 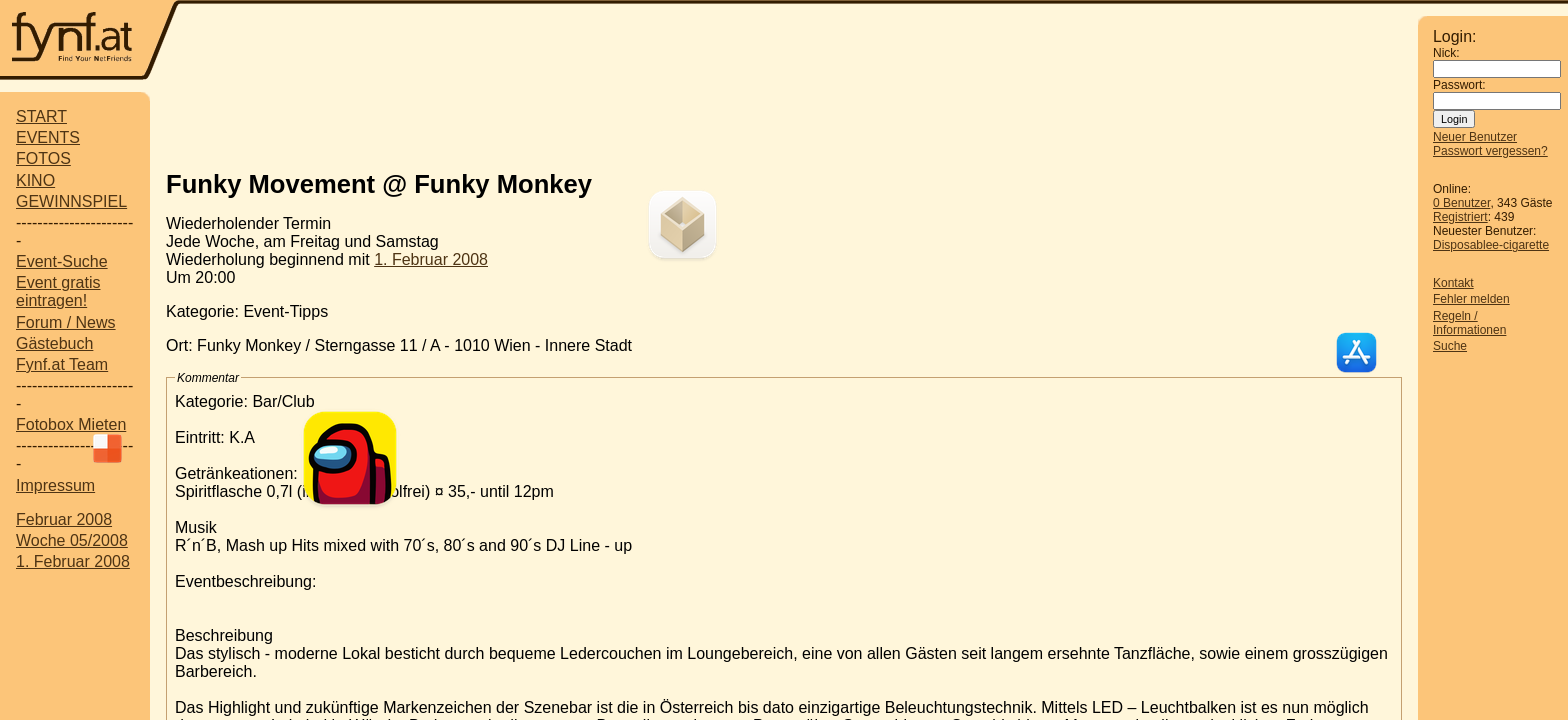 I want to click on open flatpak software manager, so click(x=682, y=224).